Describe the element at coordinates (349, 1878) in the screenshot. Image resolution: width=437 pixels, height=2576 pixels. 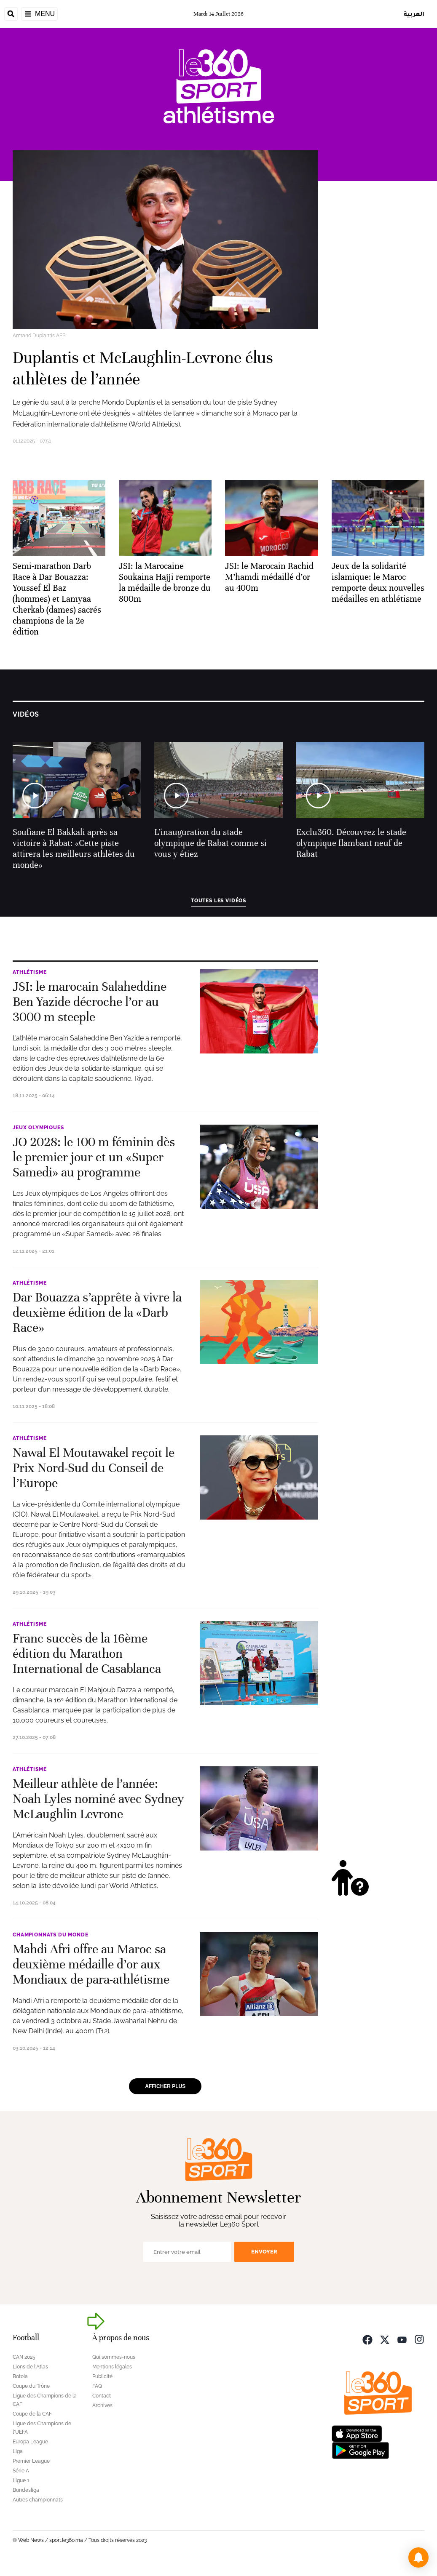
I see `access help or support about user accounts` at that location.